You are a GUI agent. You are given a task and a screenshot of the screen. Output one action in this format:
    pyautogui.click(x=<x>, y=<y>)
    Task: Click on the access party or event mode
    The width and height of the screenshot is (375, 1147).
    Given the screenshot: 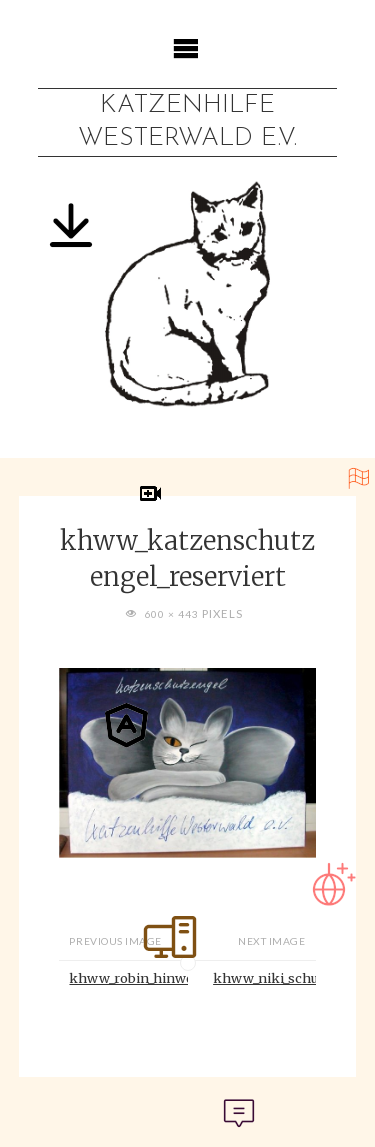 What is the action you would take?
    pyautogui.click(x=332, y=885)
    